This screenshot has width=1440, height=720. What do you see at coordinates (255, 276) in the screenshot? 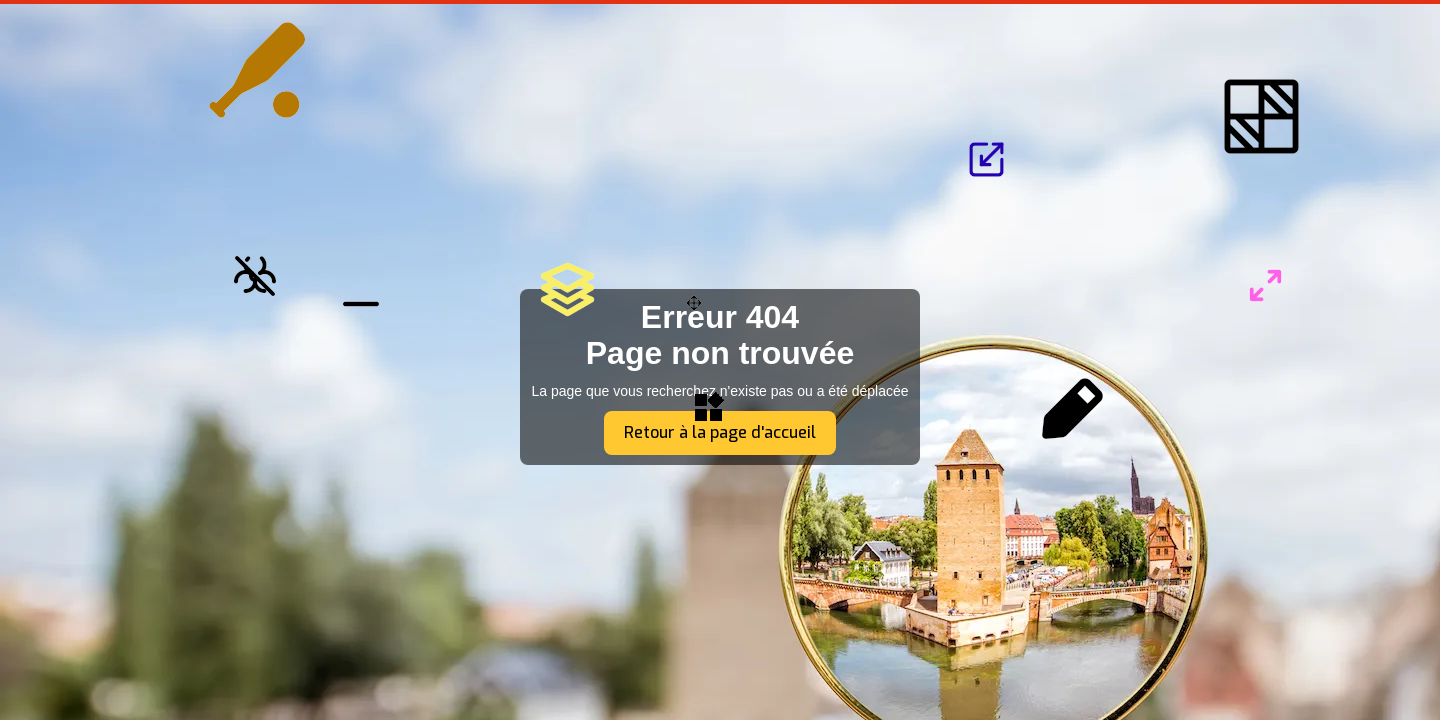
I see `indicates biohazard warning is disabled` at bounding box center [255, 276].